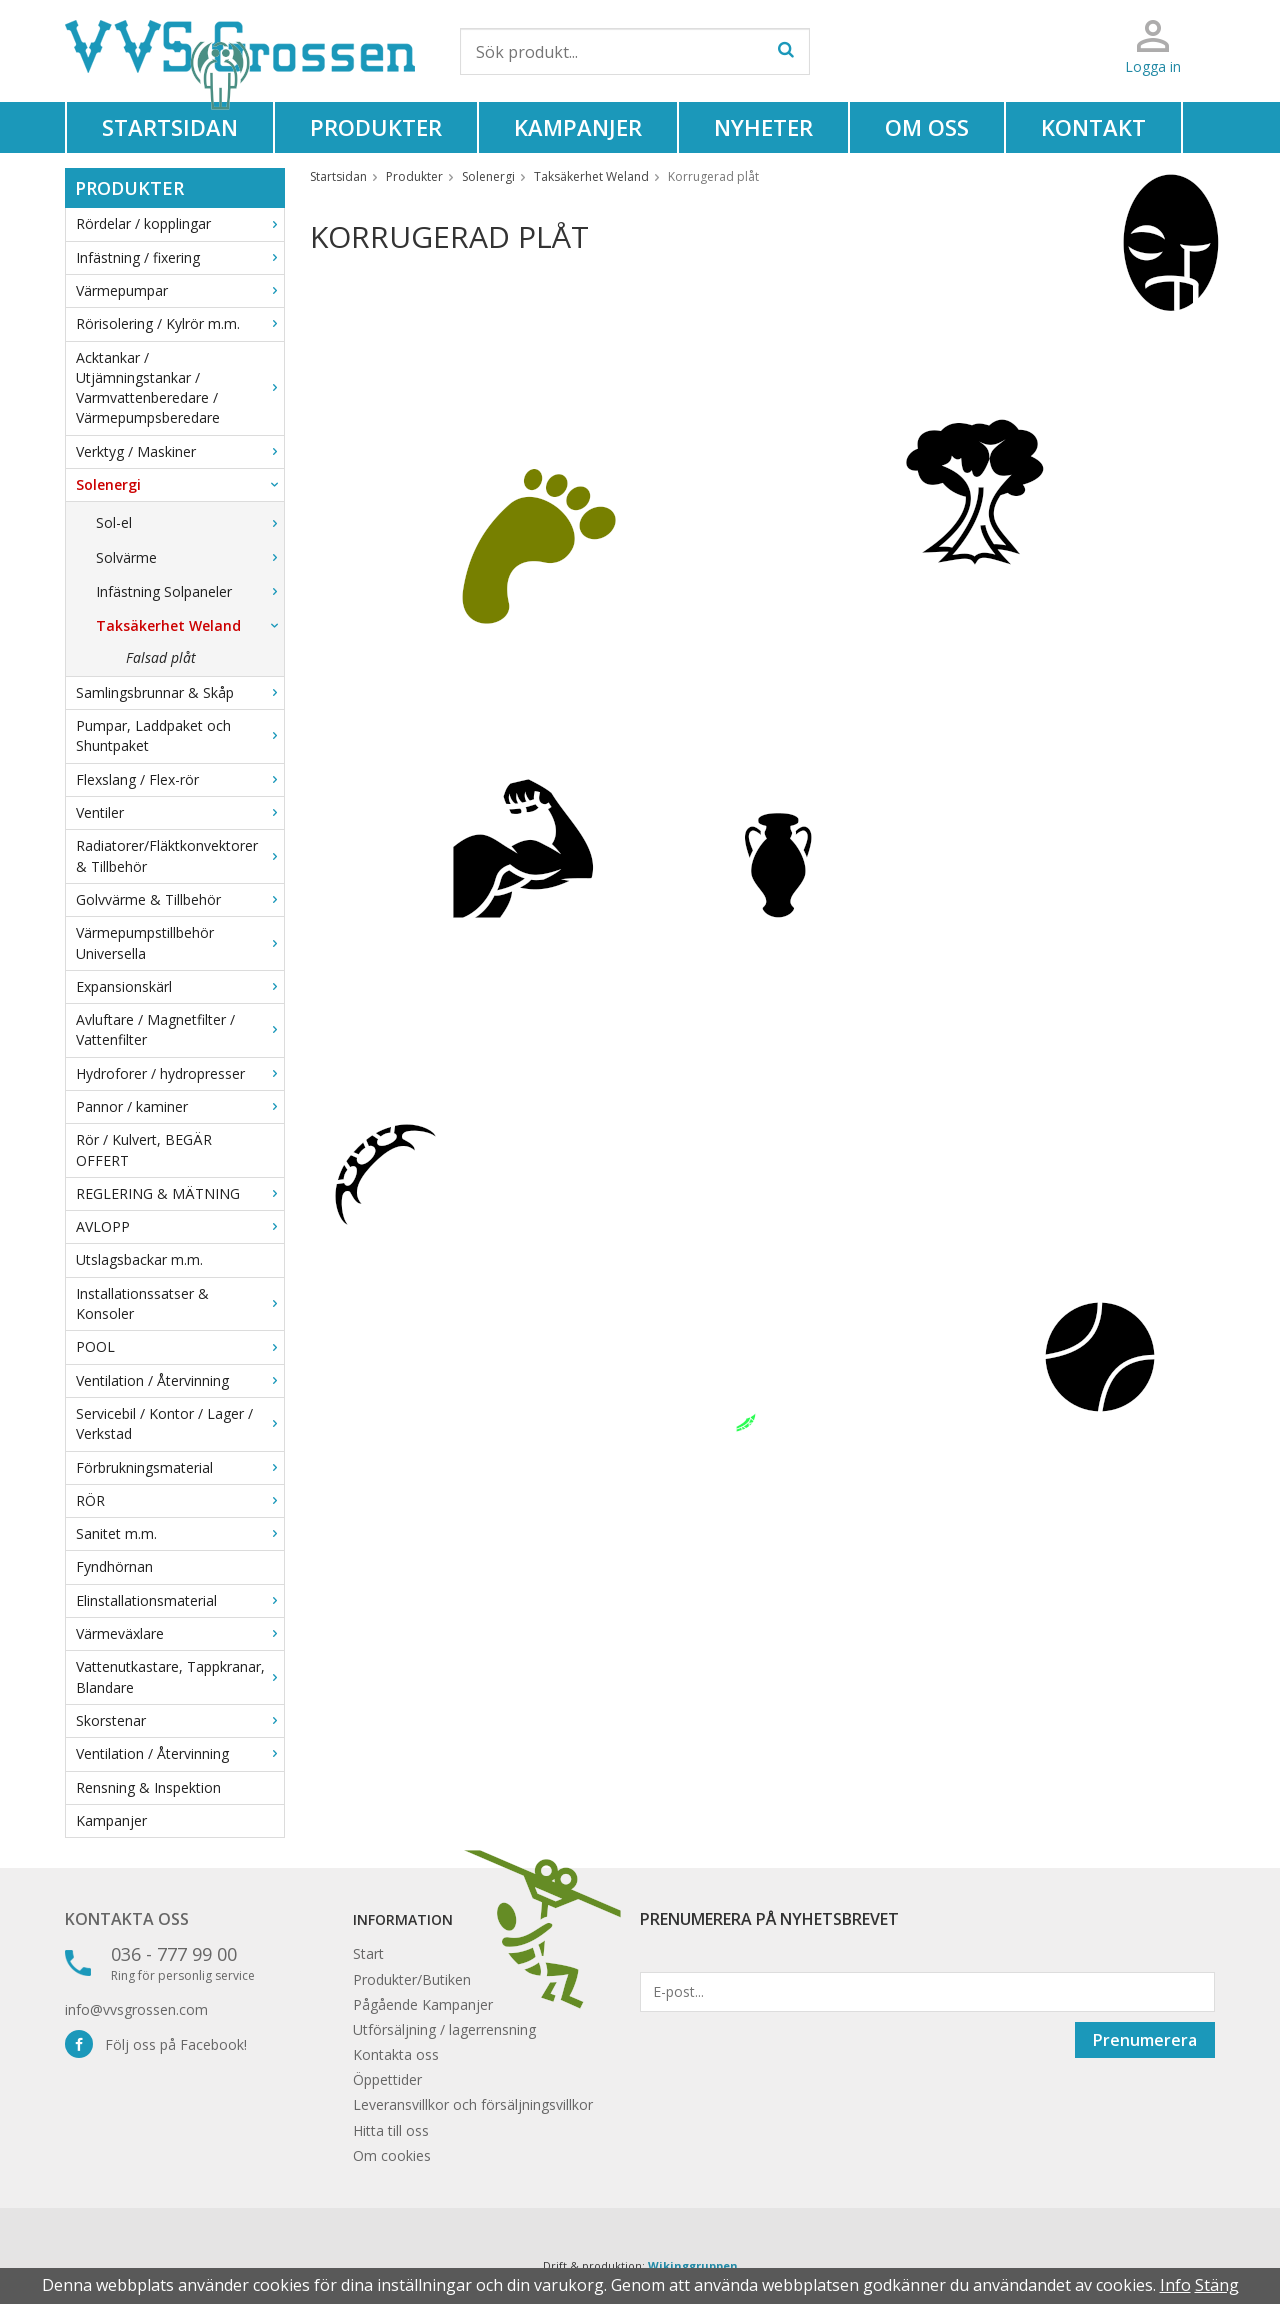  I want to click on access tennis or sports-related features, so click(1100, 1357).